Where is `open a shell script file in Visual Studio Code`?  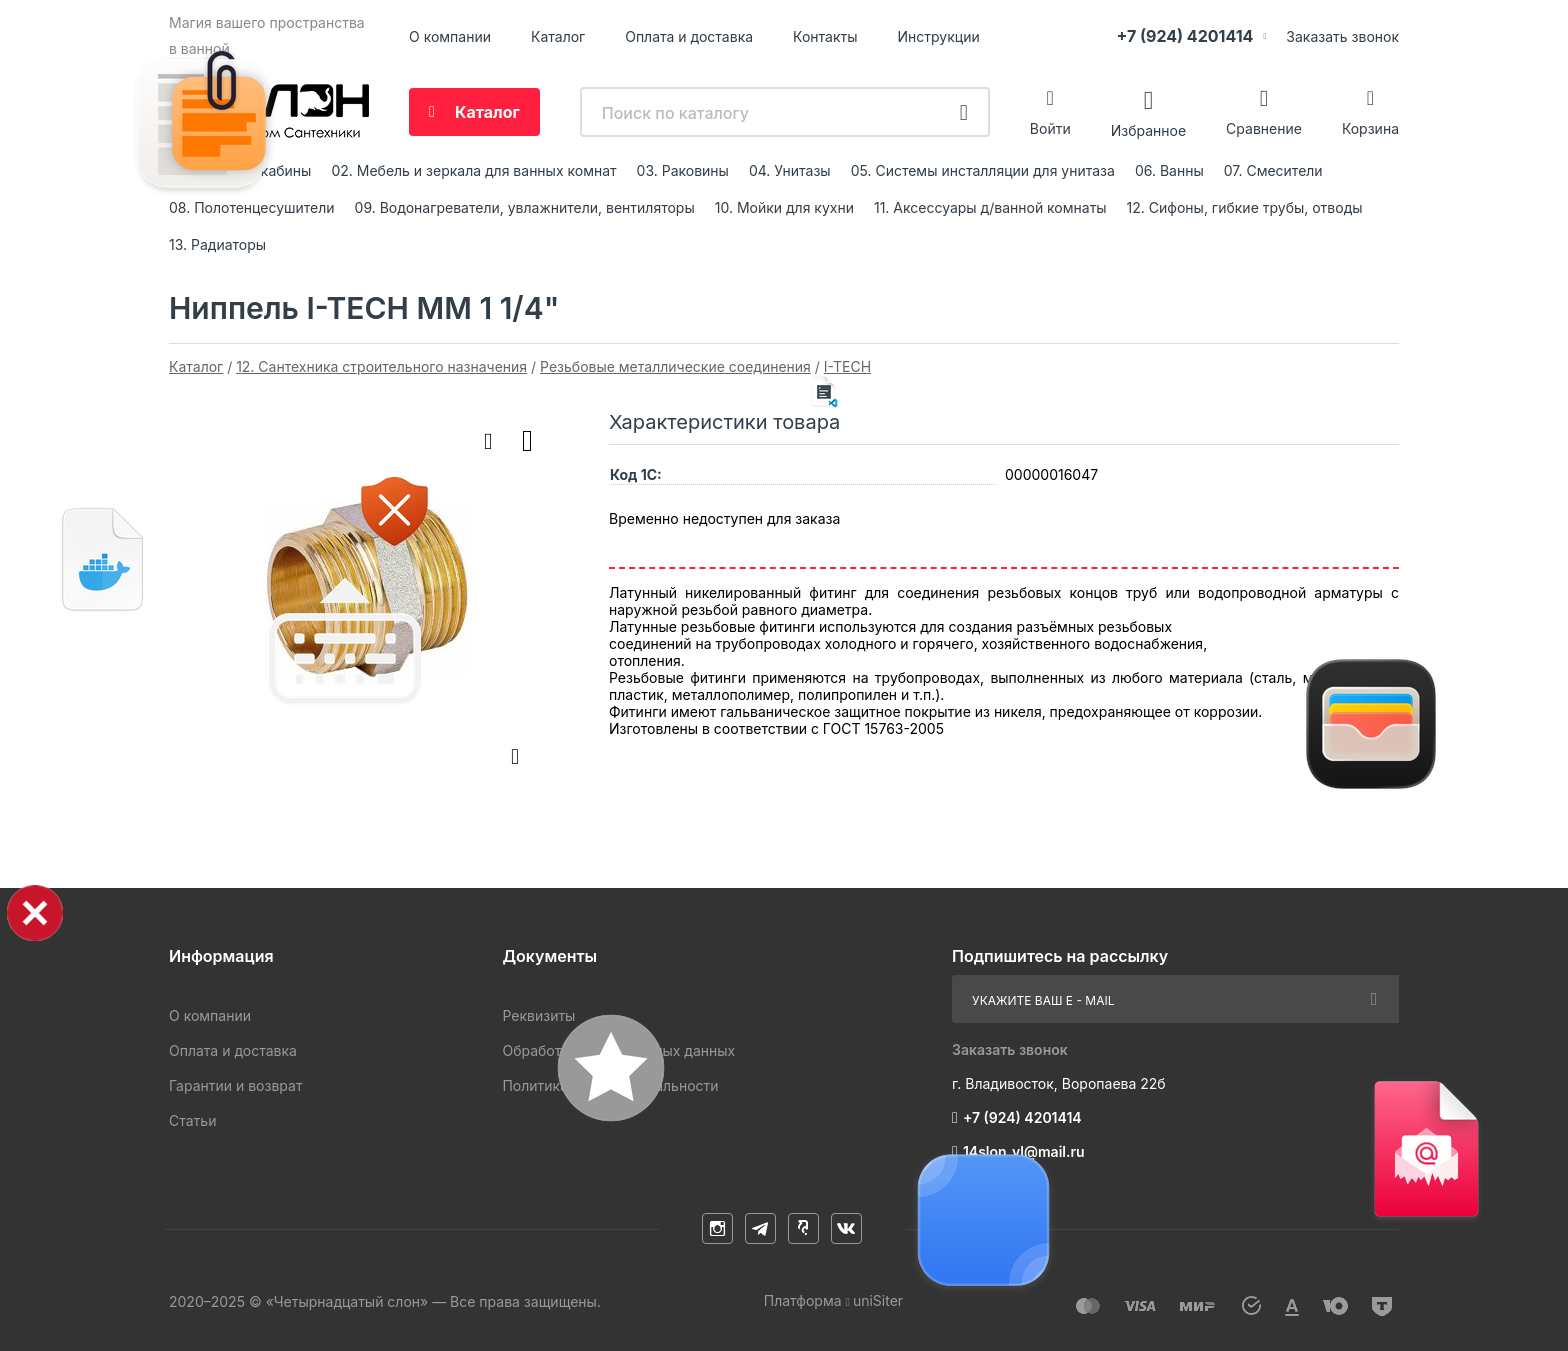 open a shell script file in Visual Studio Code is located at coordinates (824, 392).